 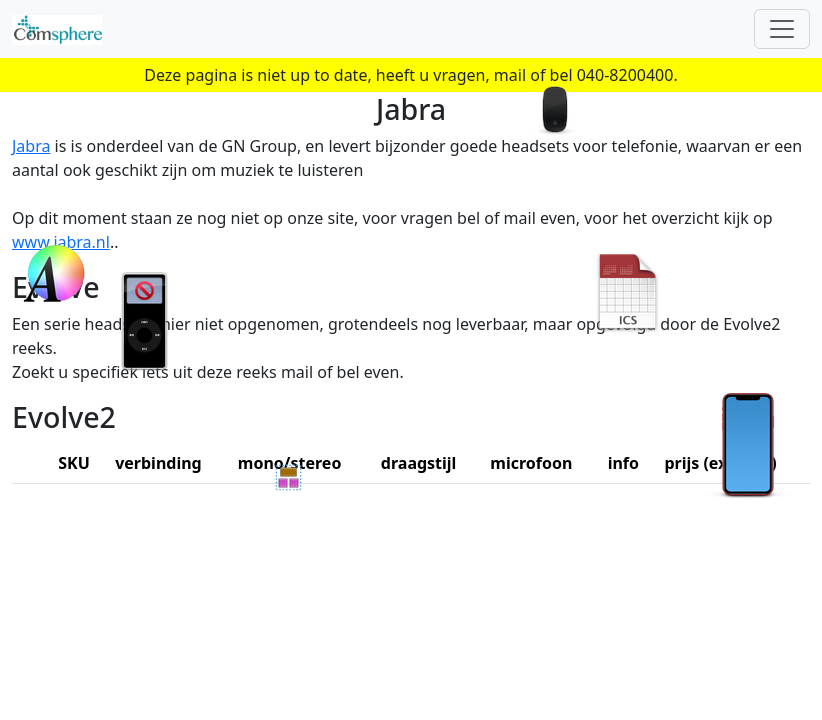 What do you see at coordinates (748, 446) in the screenshot?
I see `iPhone 11 device icon` at bounding box center [748, 446].